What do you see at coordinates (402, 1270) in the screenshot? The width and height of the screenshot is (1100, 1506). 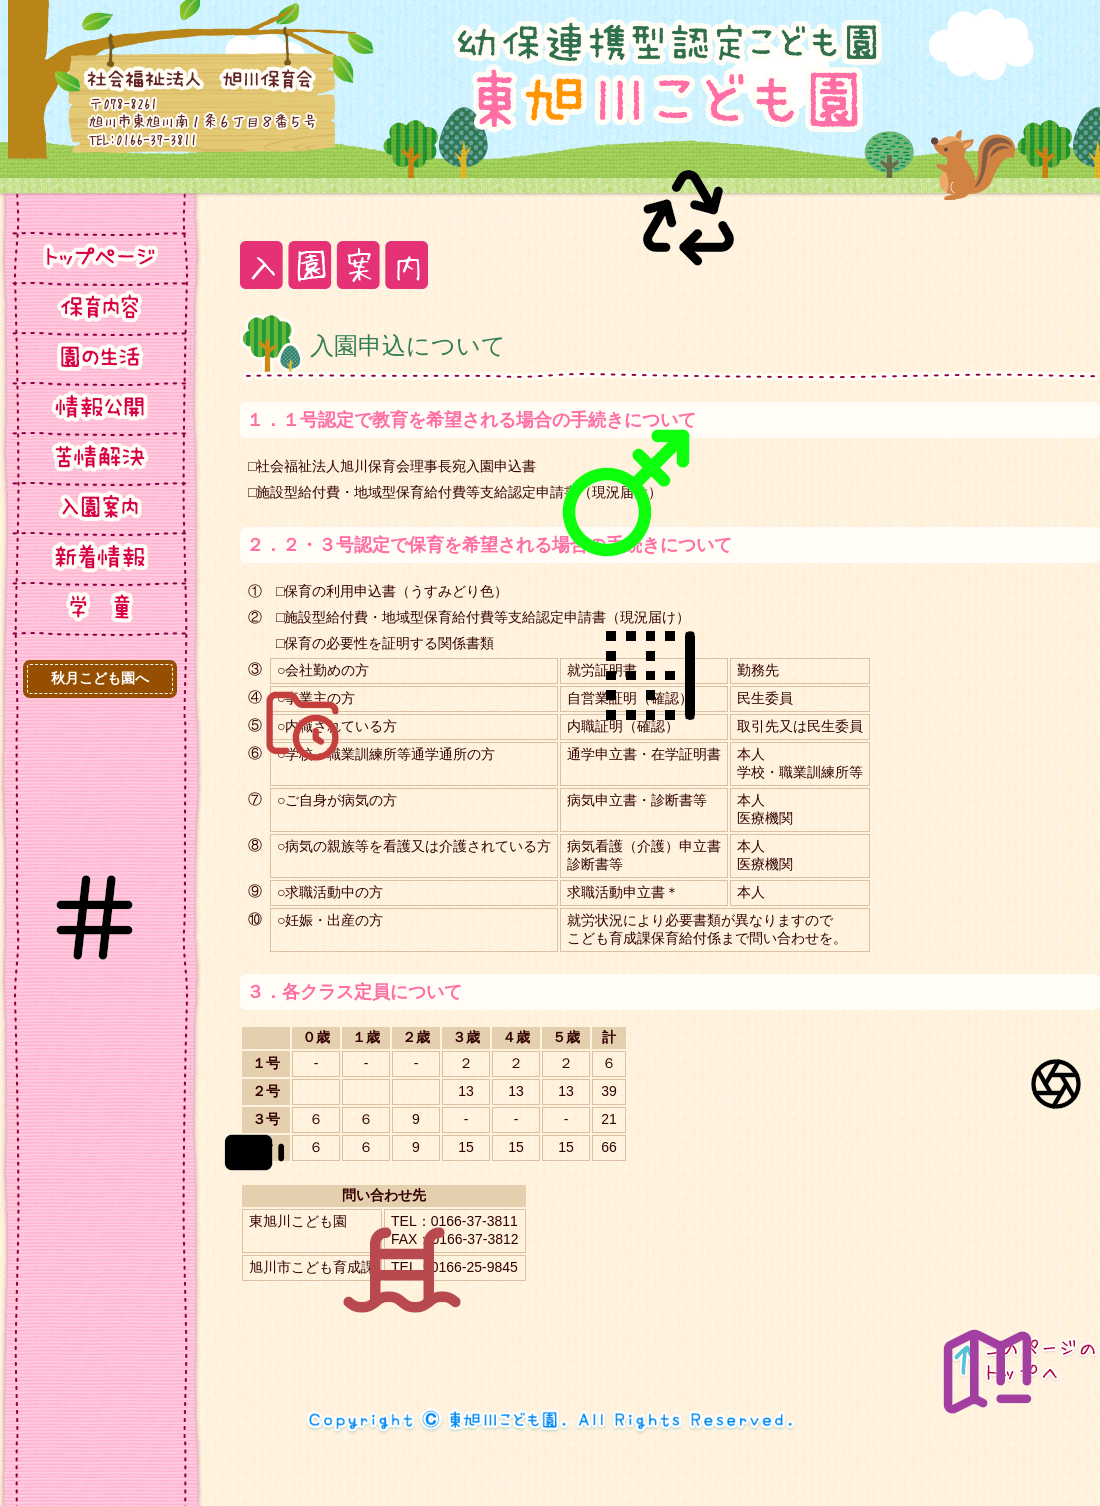 I see `access pool or swimming area information` at bounding box center [402, 1270].